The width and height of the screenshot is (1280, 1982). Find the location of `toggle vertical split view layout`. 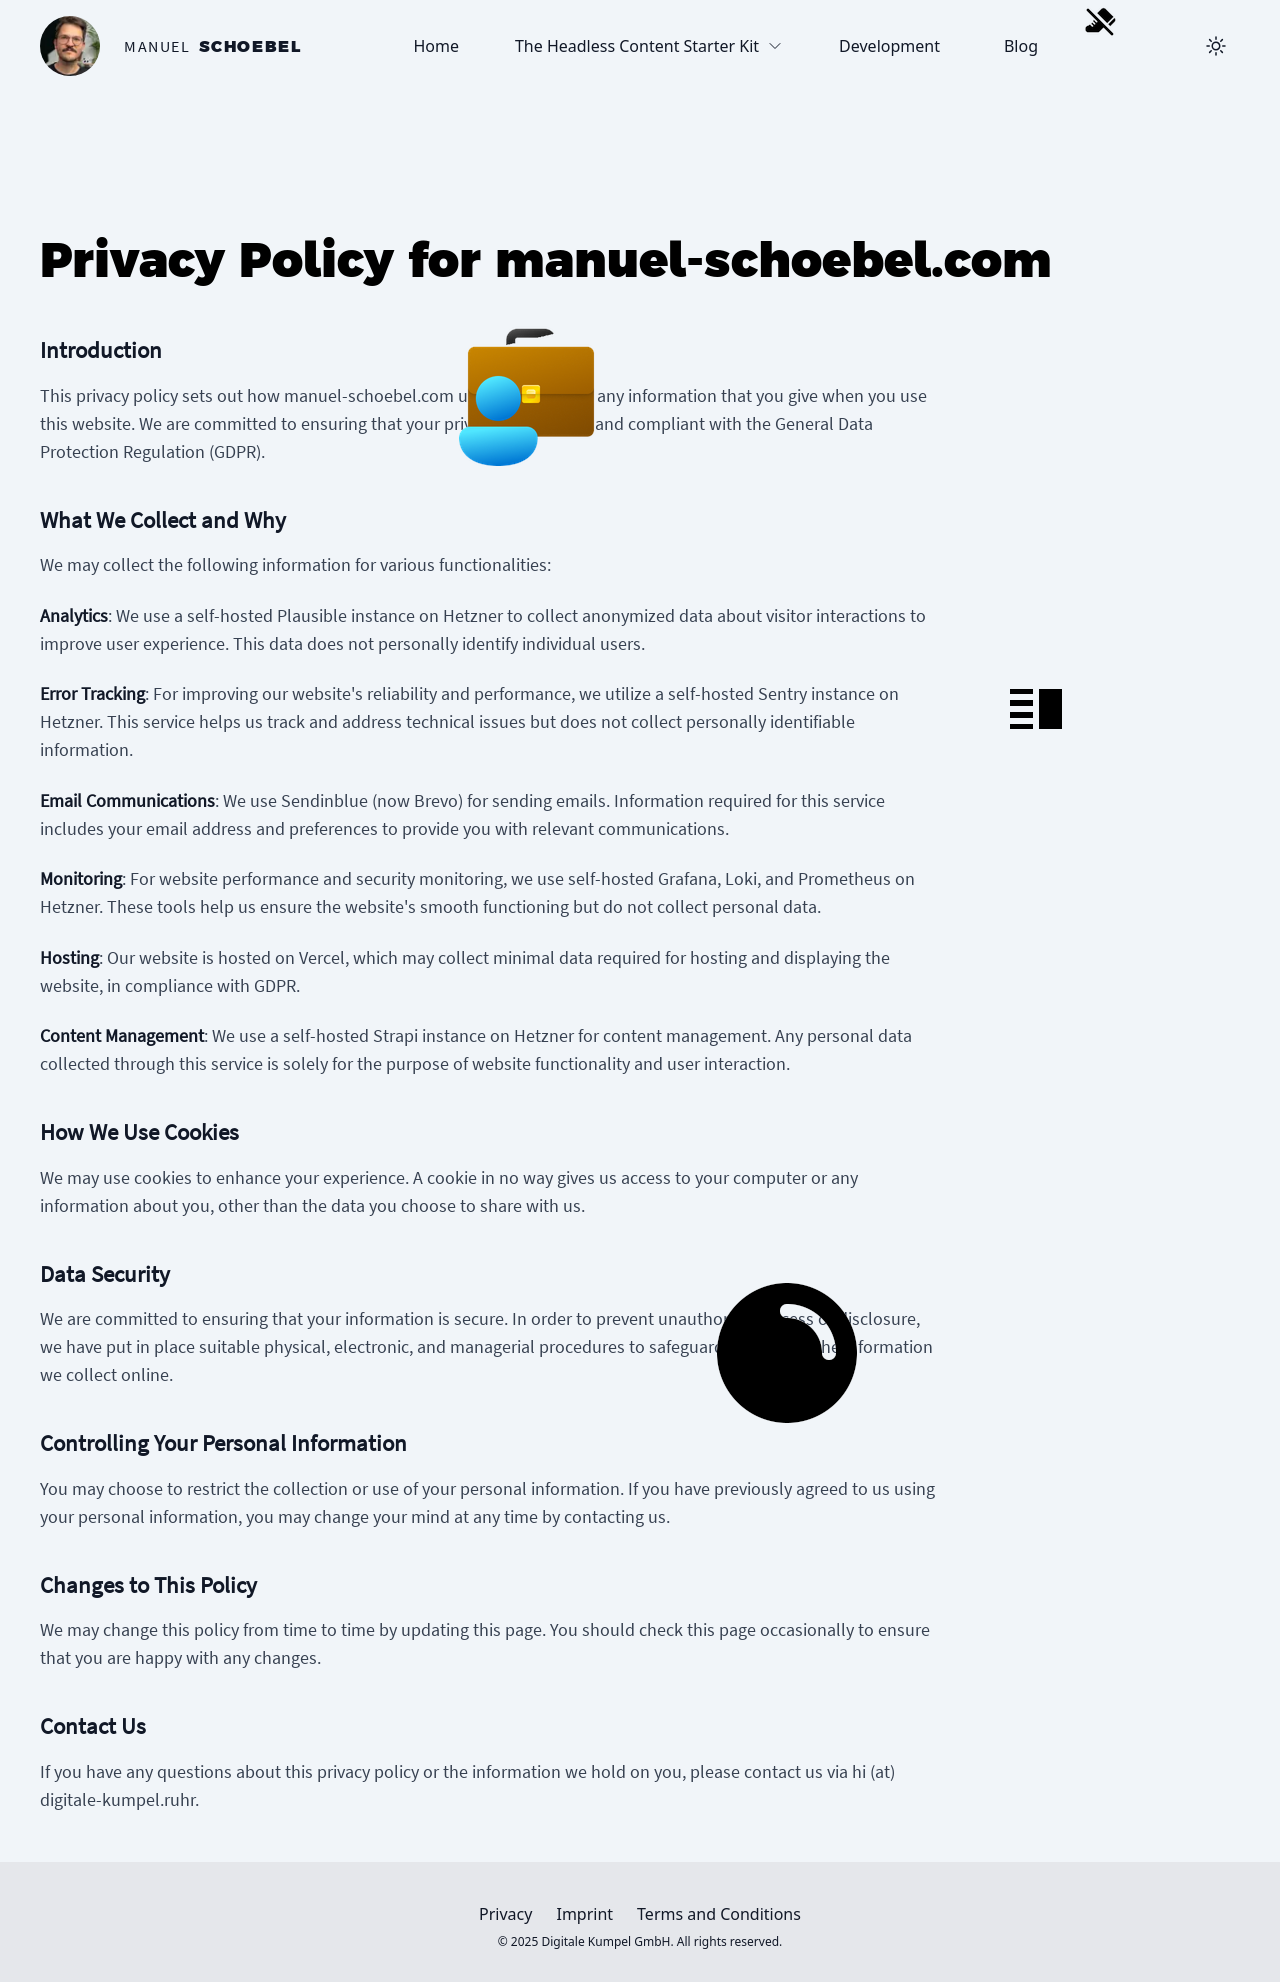

toggle vertical split view layout is located at coordinates (1036, 709).